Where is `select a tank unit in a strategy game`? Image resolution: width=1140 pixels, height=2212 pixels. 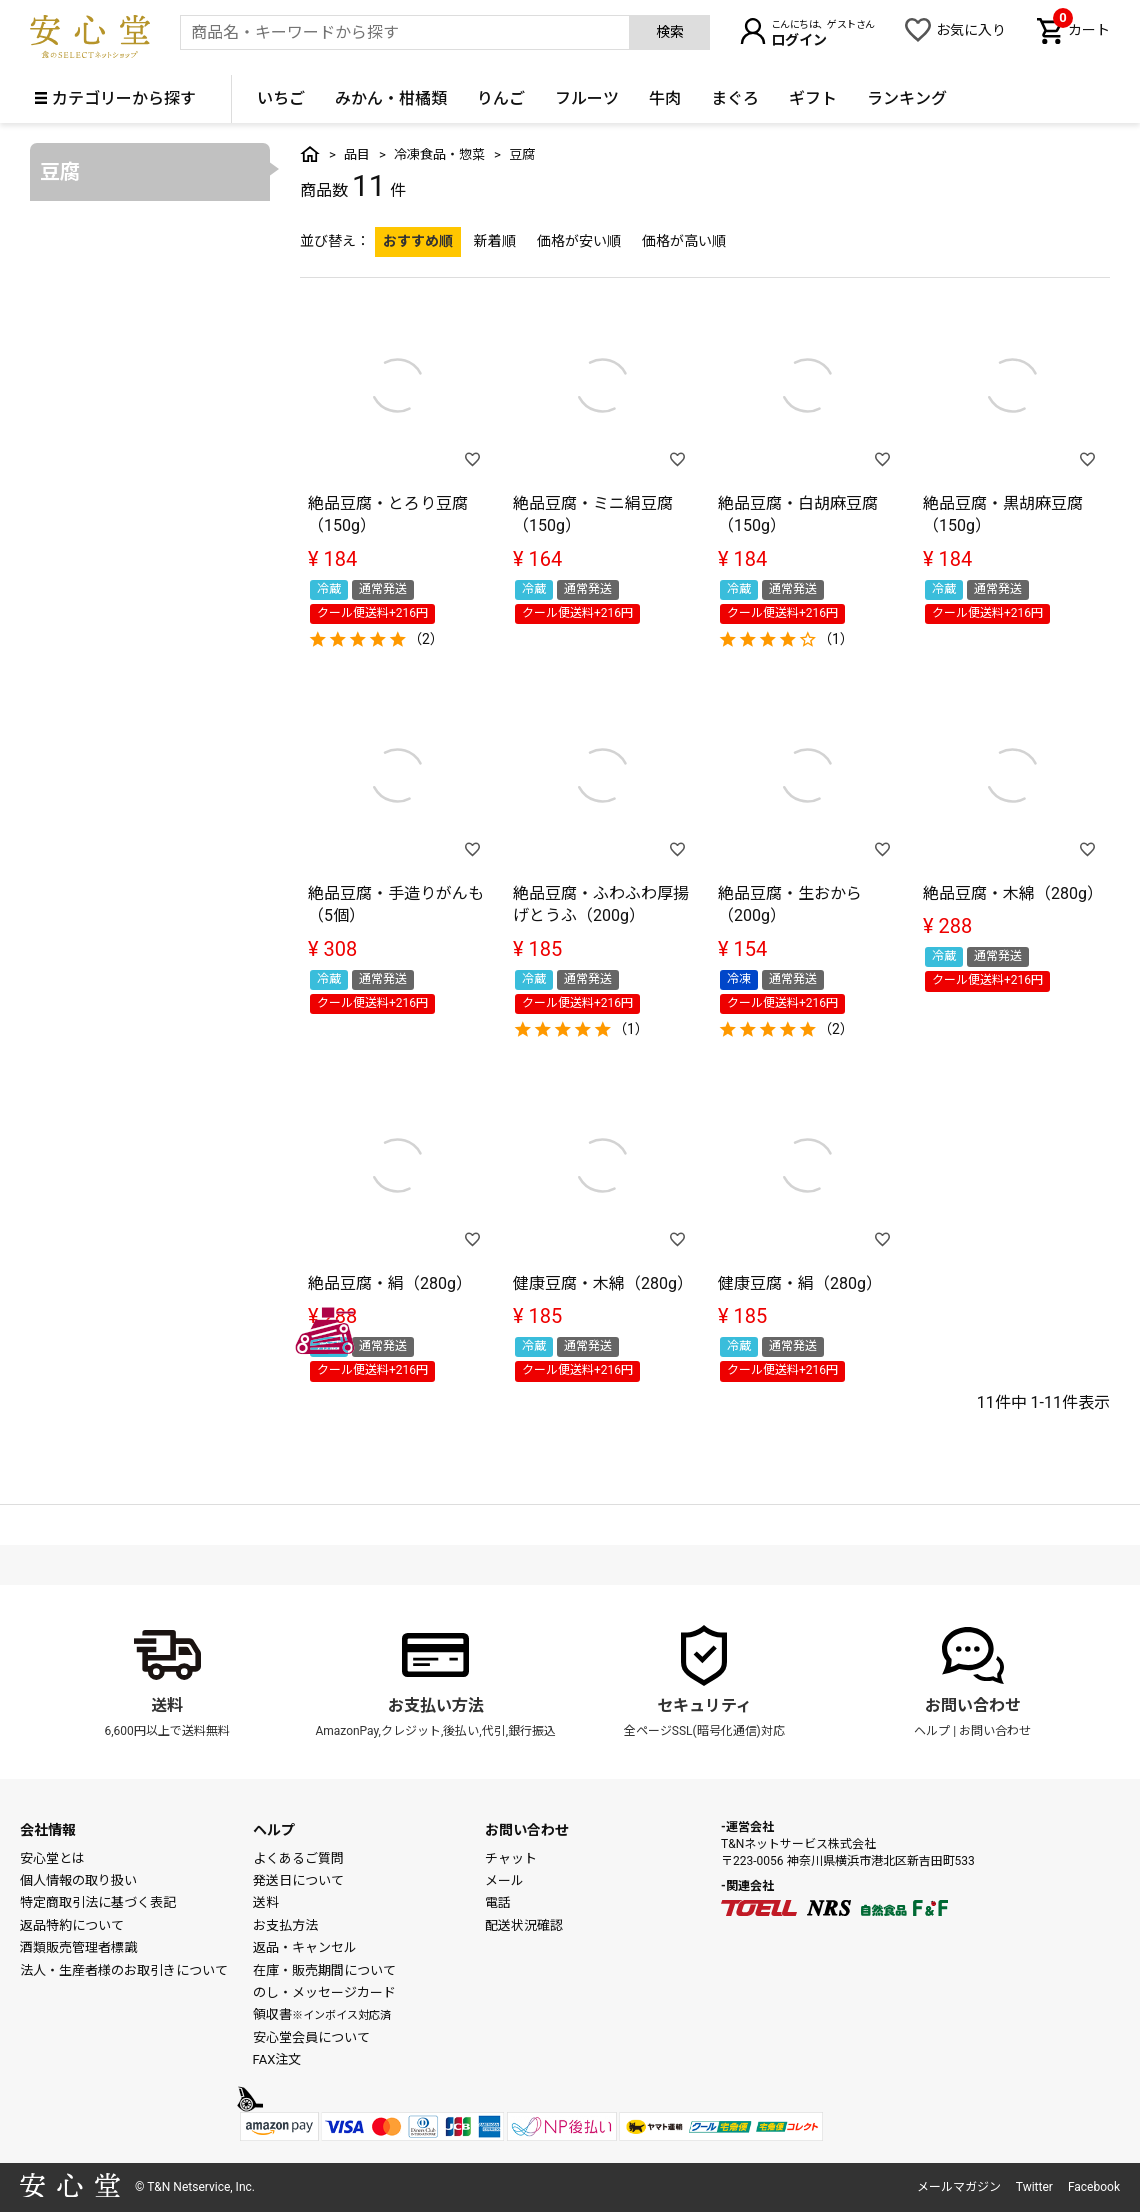 select a tank unit in a strategy game is located at coordinates (325, 1327).